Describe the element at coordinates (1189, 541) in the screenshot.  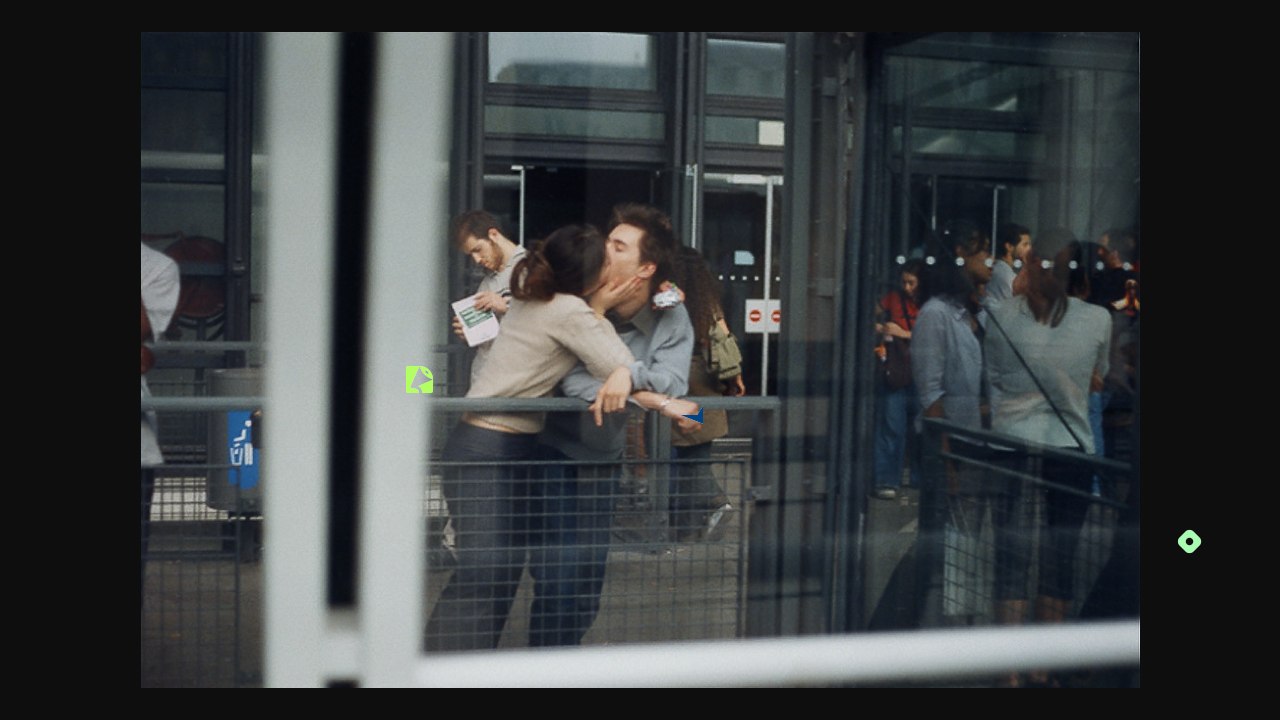
I see `visit hashnode developer blog platform` at that location.